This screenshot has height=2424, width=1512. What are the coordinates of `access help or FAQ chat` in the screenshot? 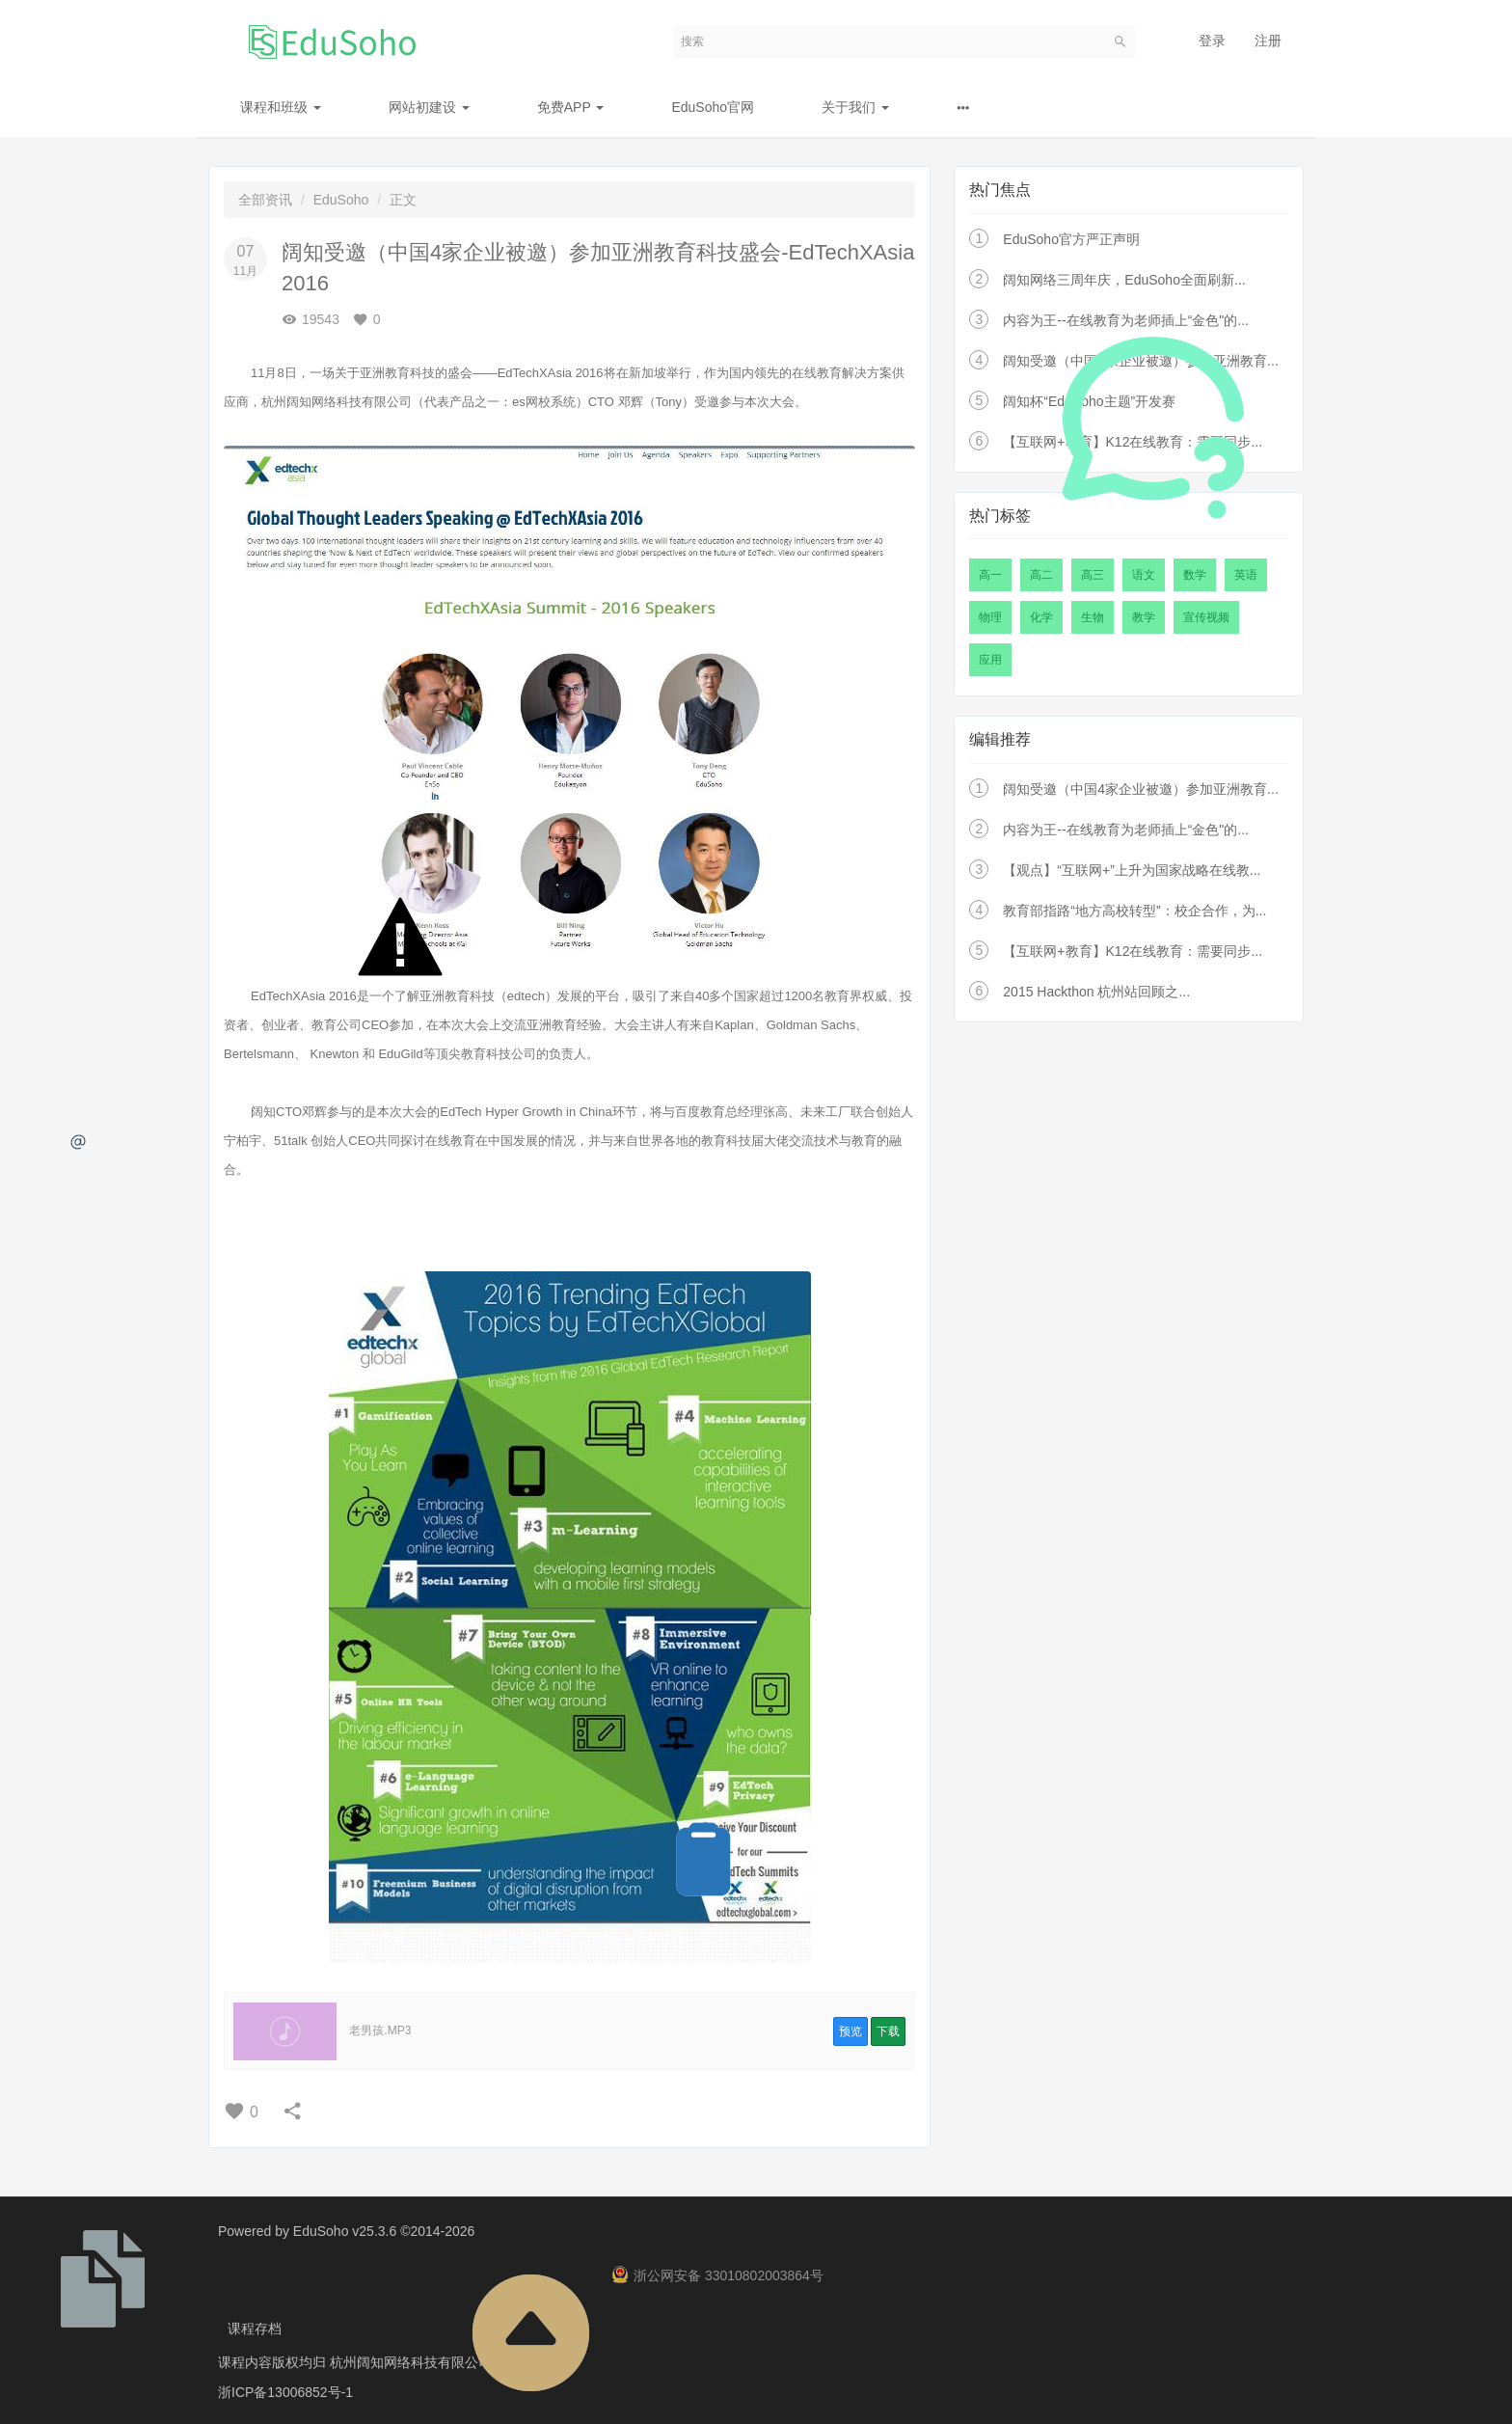 It's located at (1153, 419).